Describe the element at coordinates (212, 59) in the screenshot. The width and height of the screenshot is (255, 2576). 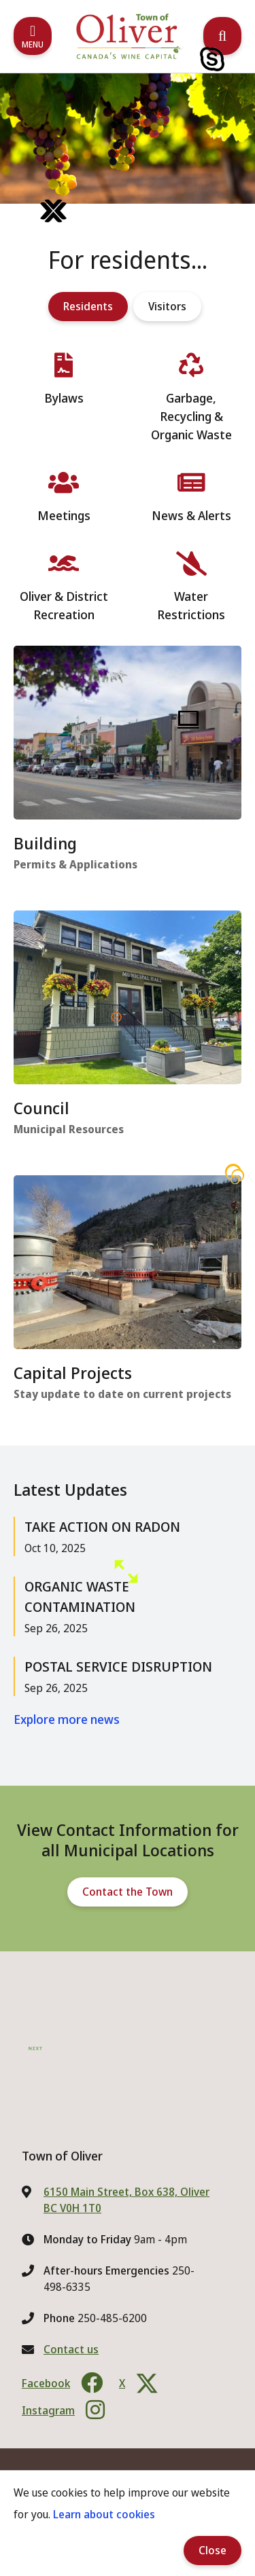
I see `open Skype app` at that location.